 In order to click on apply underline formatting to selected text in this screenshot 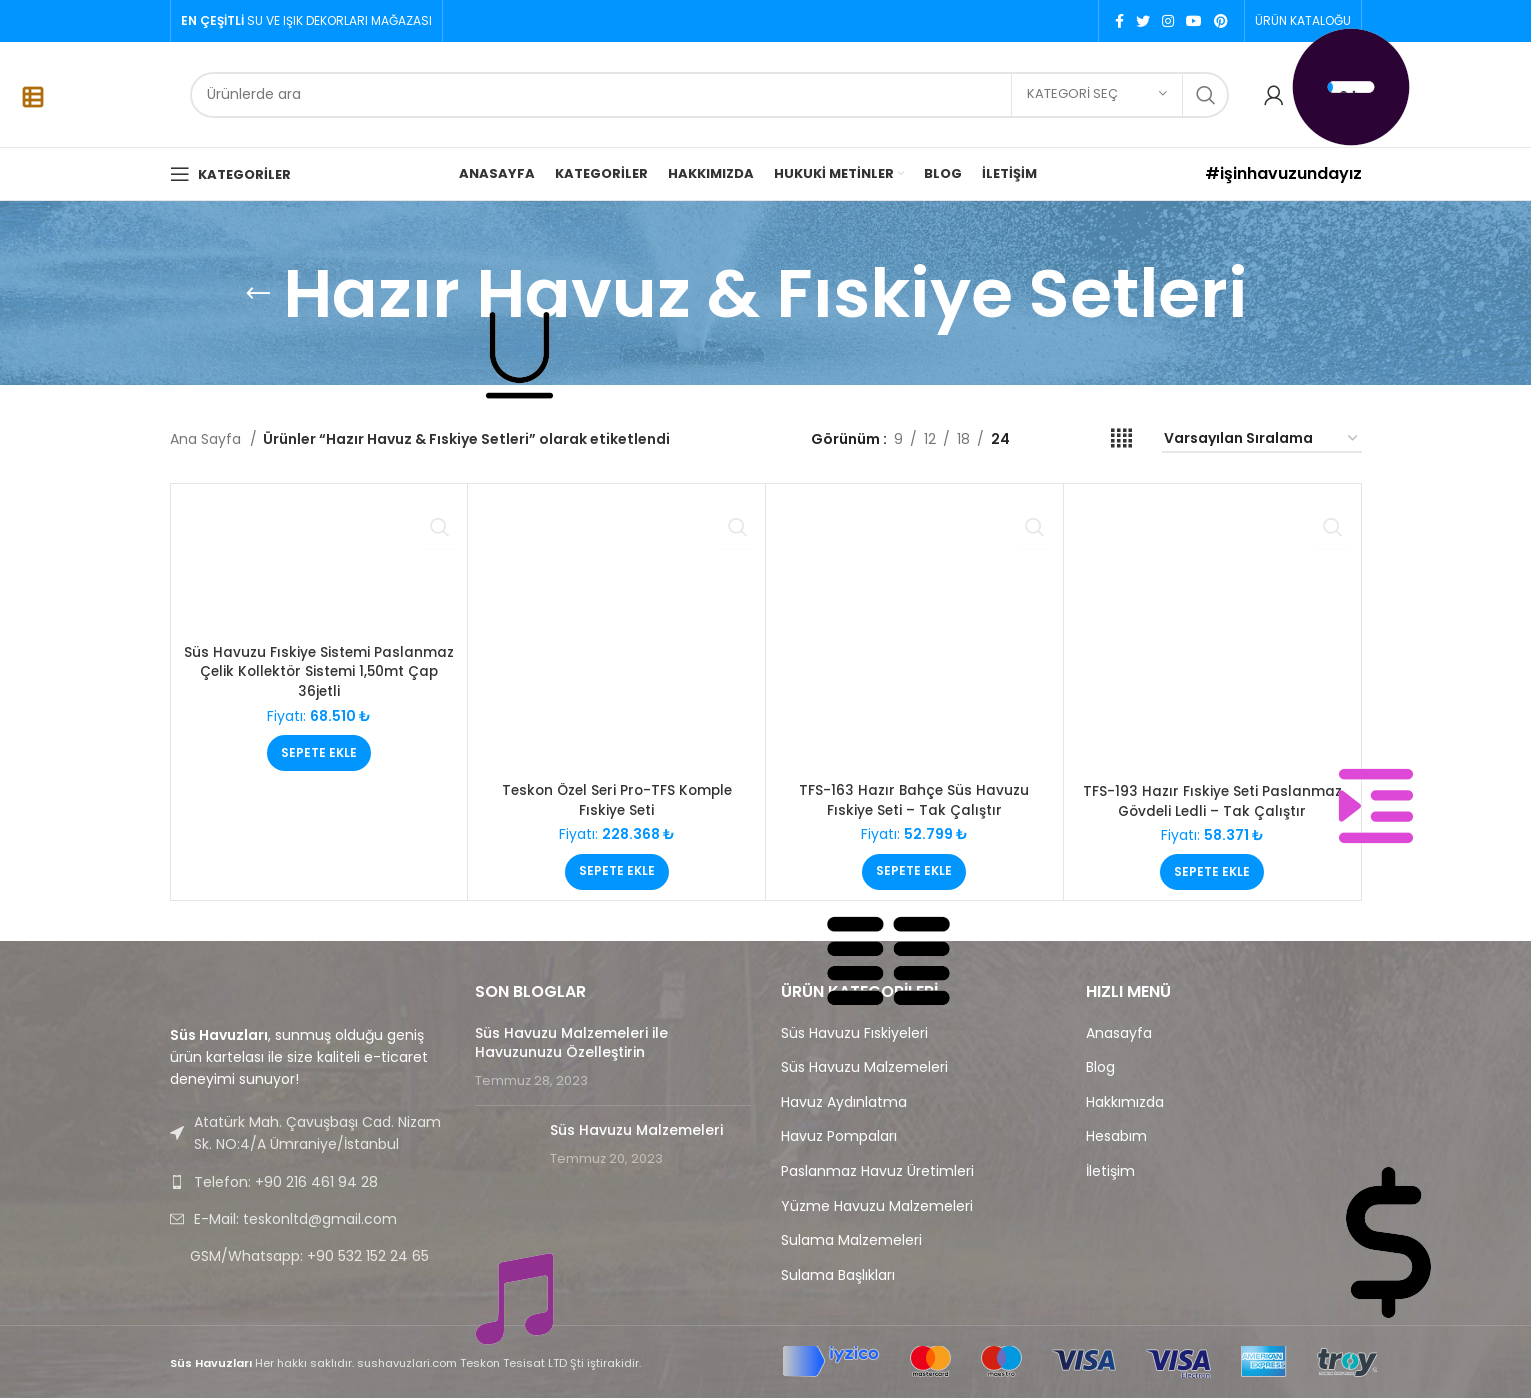, I will do `click(519, 349)`.